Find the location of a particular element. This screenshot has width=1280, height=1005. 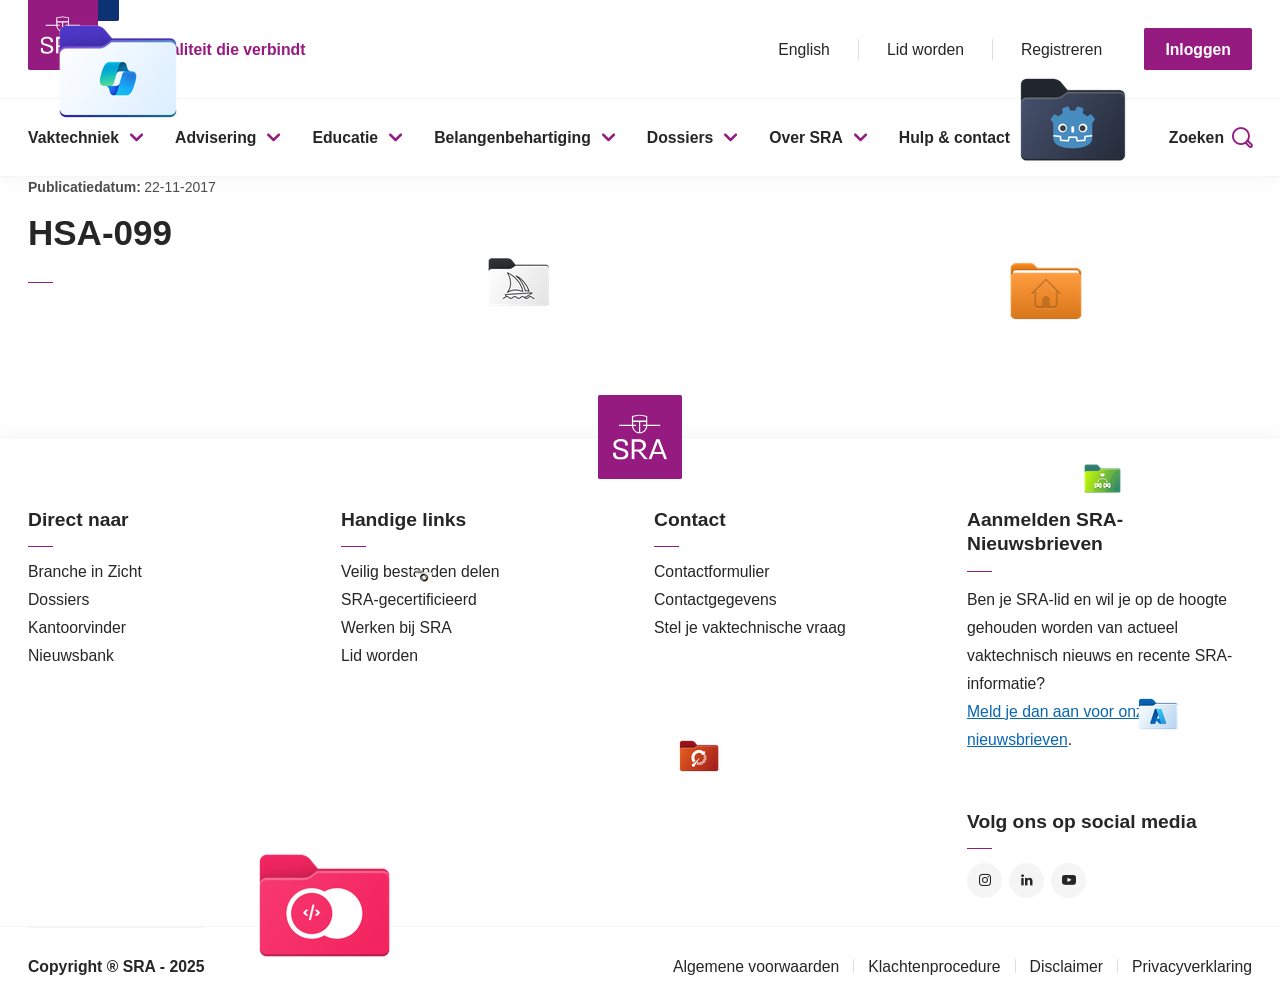

open appwrite project folder is located at coordinates (324, 909).